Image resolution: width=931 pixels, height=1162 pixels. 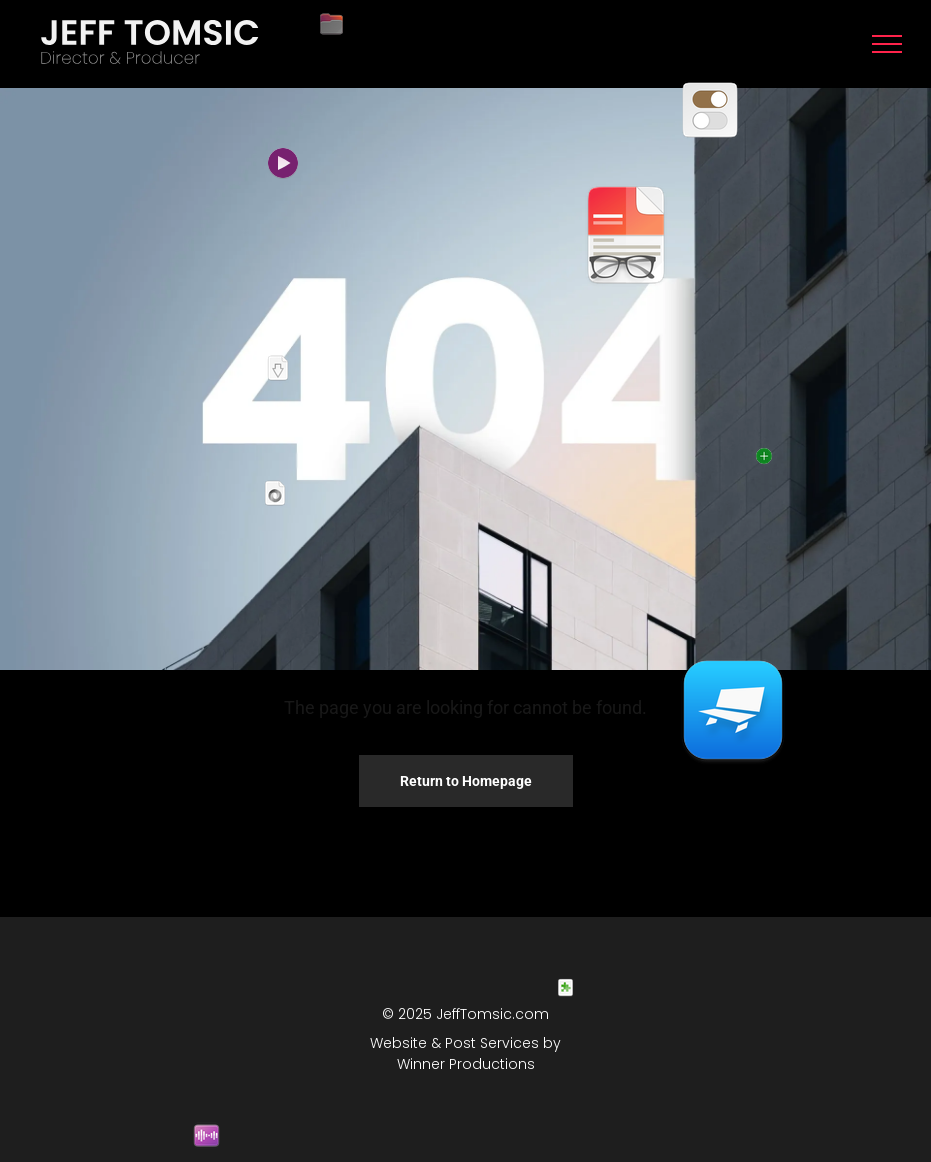 What do you see at coordinates (565, 987) in the screenshot?
I see `install a browser extension or add-on` at bounding box center [565, 987].